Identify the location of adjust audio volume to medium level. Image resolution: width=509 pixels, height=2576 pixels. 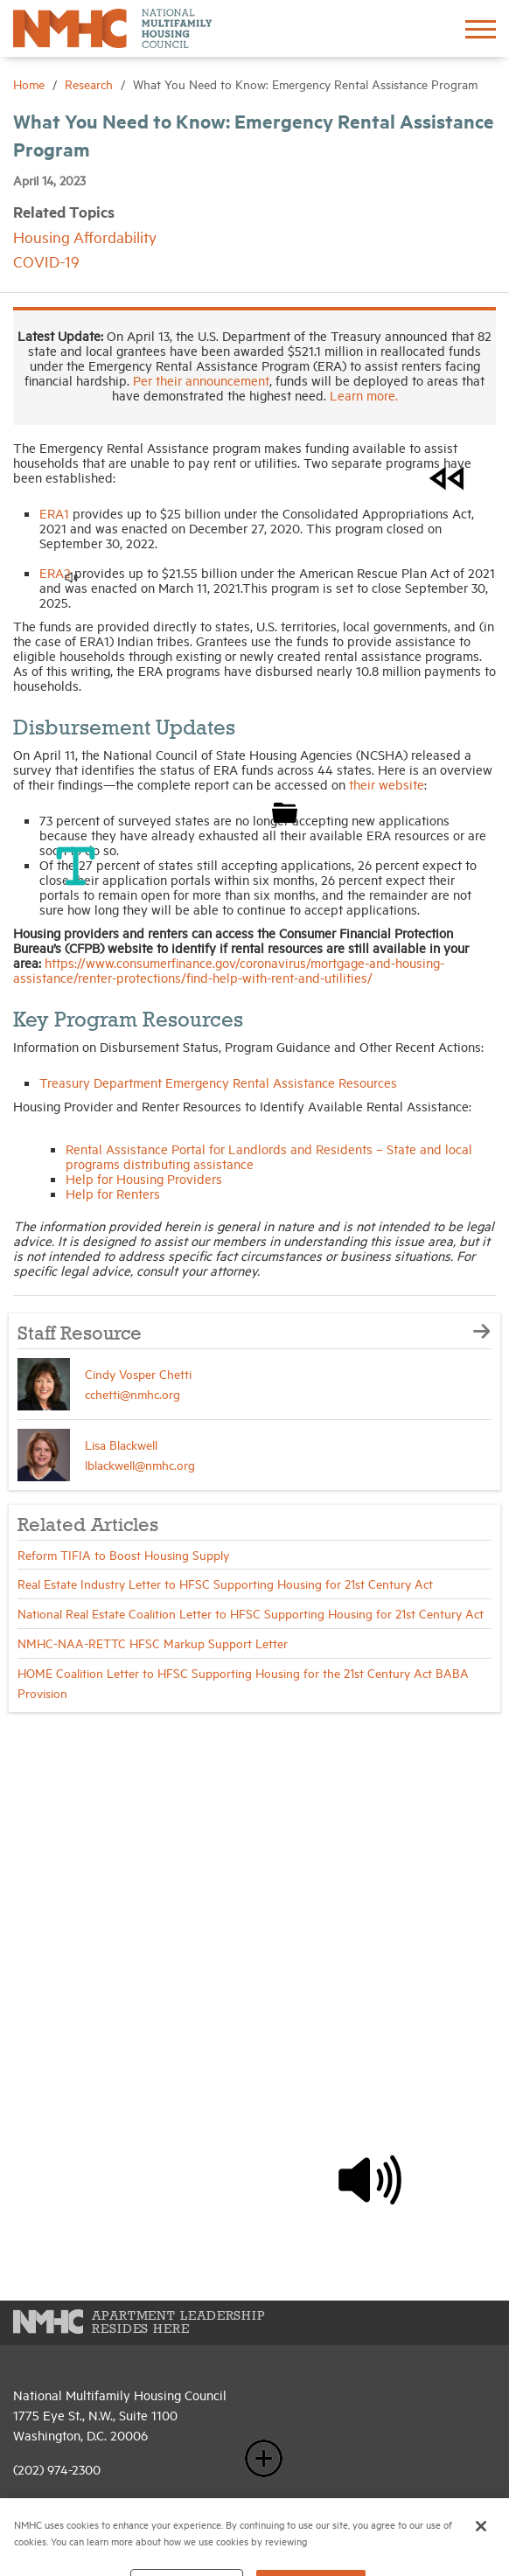
(71, 577).